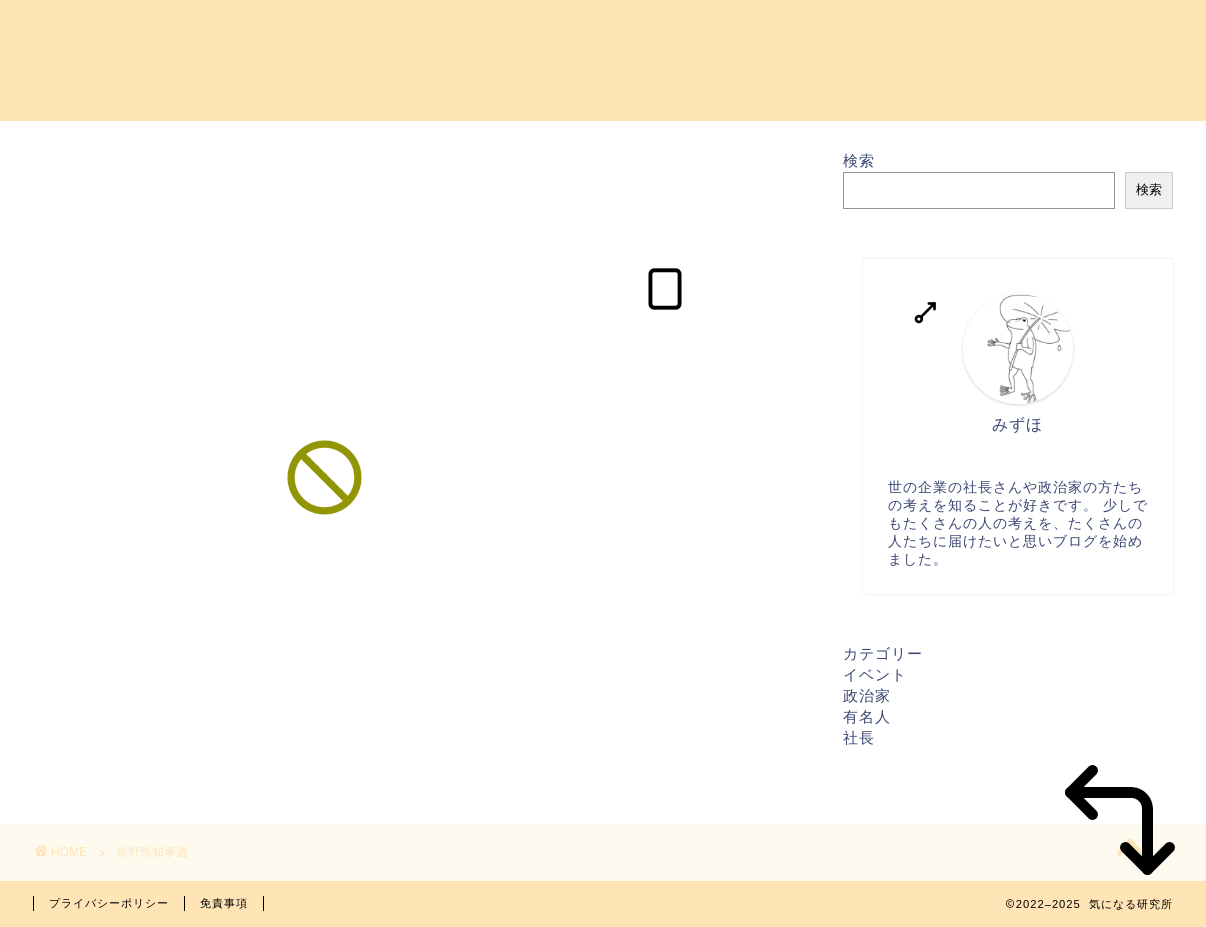 The width and height of the screenshot is (1206, 927). I want to click on move or resize element diagonally to bottom-left, so click(1120, 820).